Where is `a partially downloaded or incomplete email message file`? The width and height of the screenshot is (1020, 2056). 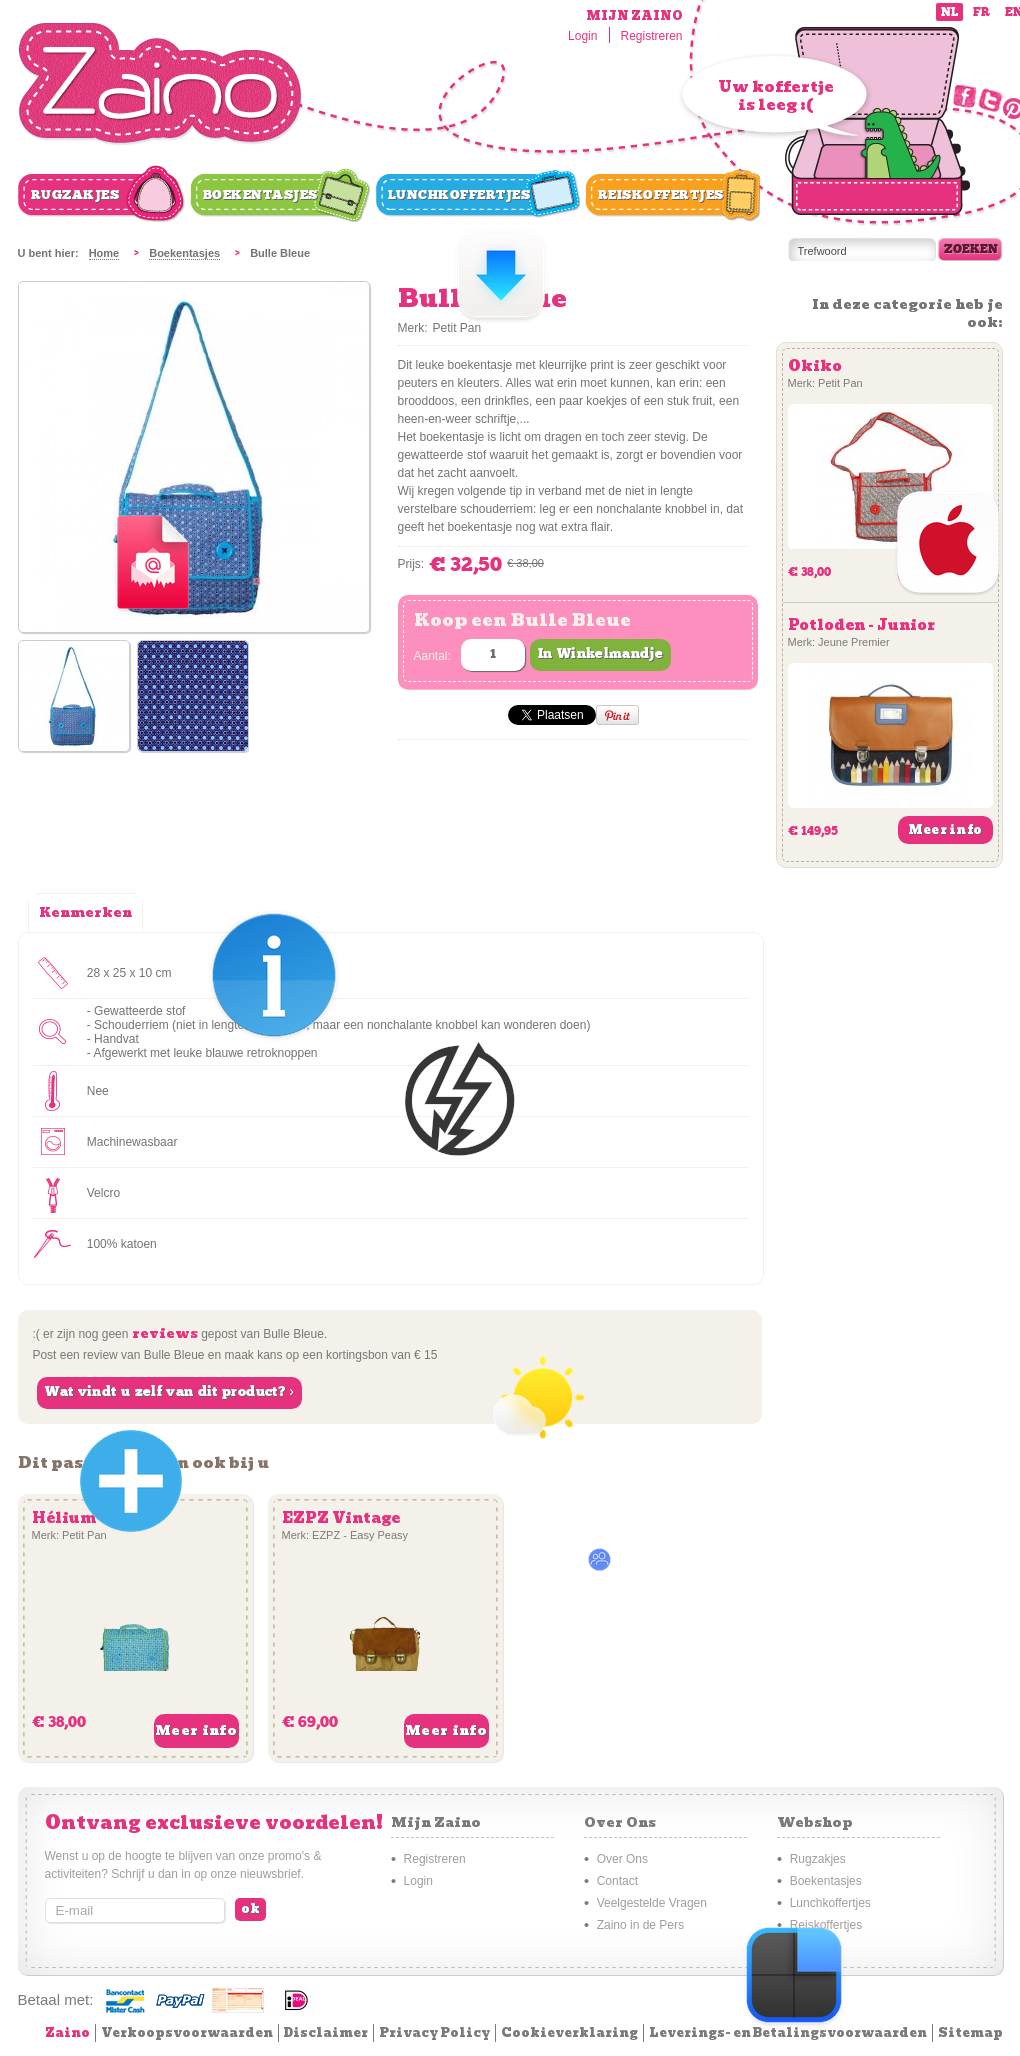 a partially downloaded or incomplete email message file is located at coordinates (153, 564).